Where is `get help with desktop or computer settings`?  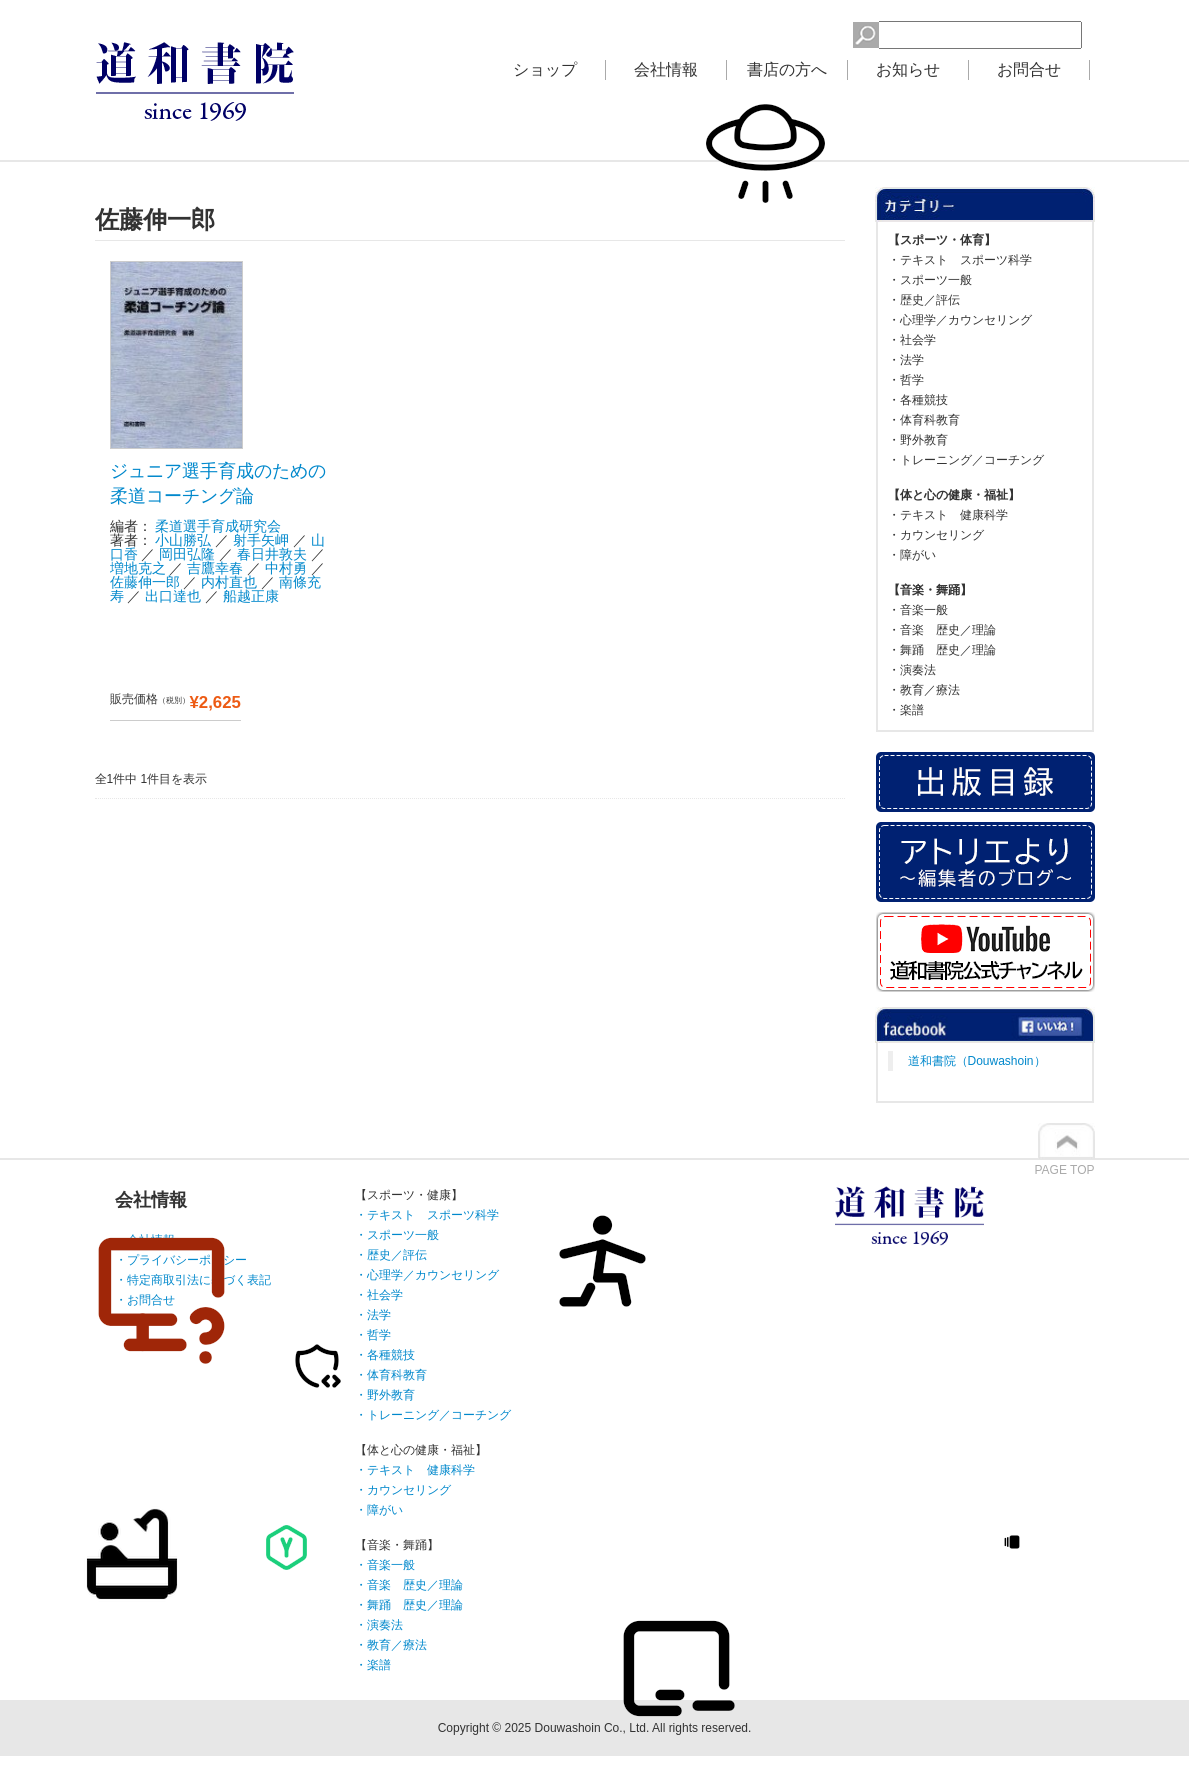
get help with desktop or computer settings is located at coordinates (161, 1294).